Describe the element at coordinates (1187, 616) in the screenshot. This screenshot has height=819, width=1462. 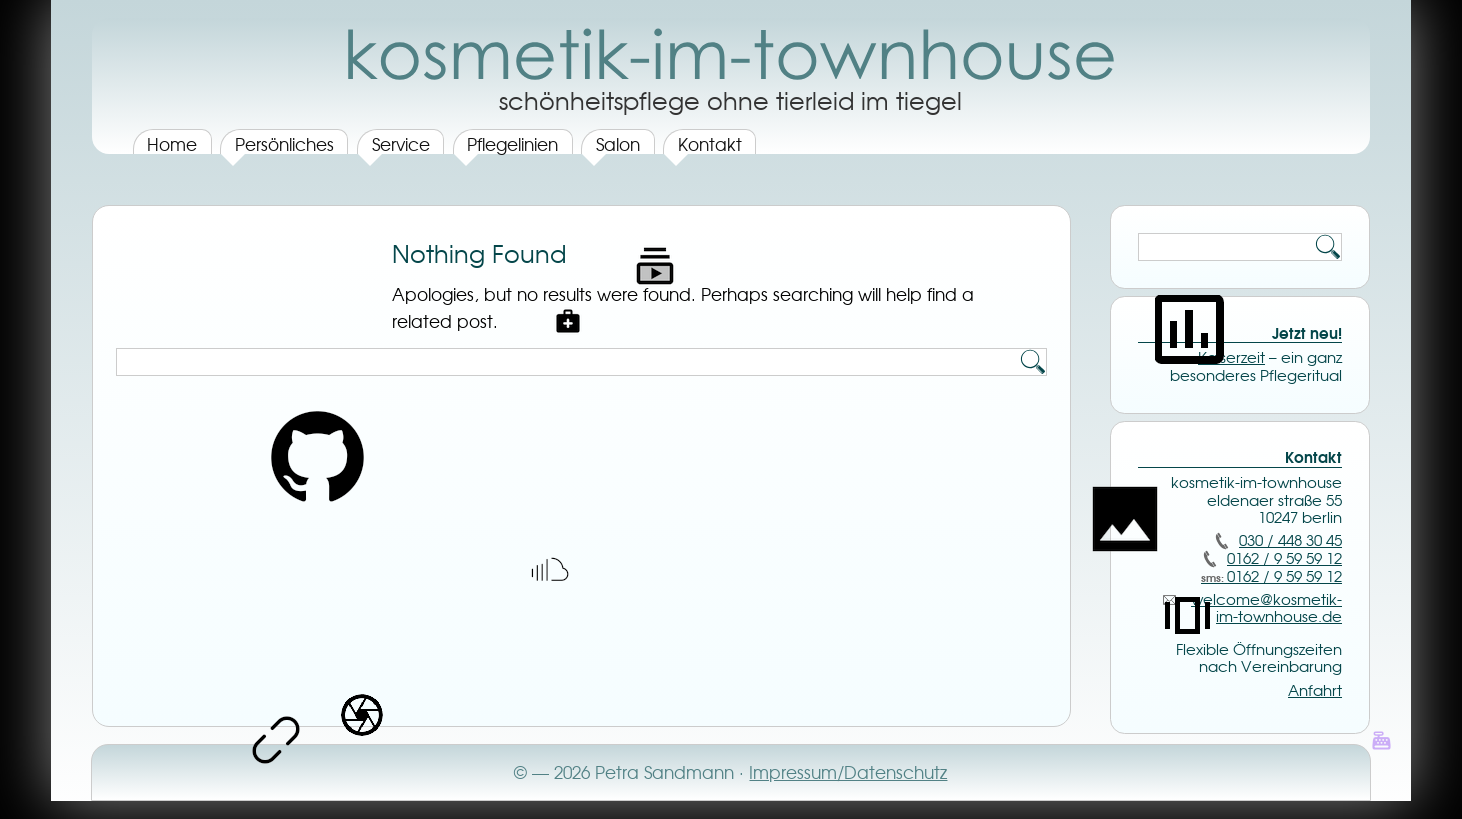
I see `view stories or card-based content` at that location.